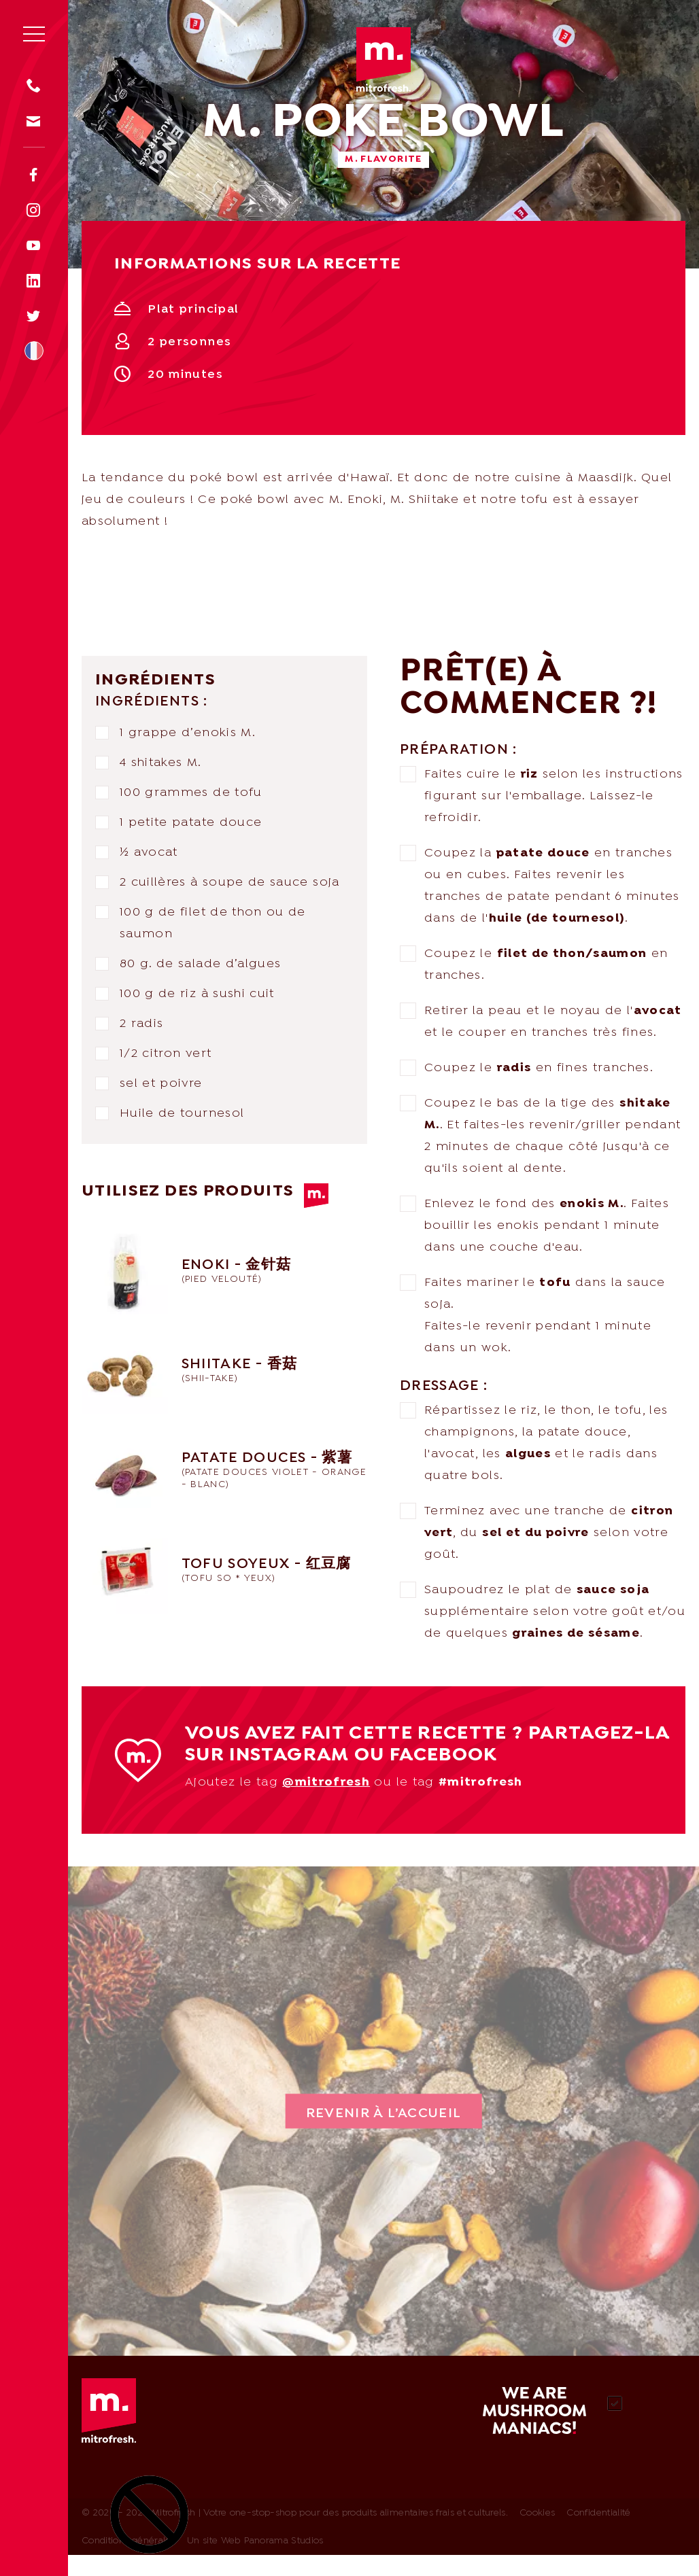 The height and width of the screenshot is (2576, 699). I want to click on mark a task as complete, so click(615, 2403).